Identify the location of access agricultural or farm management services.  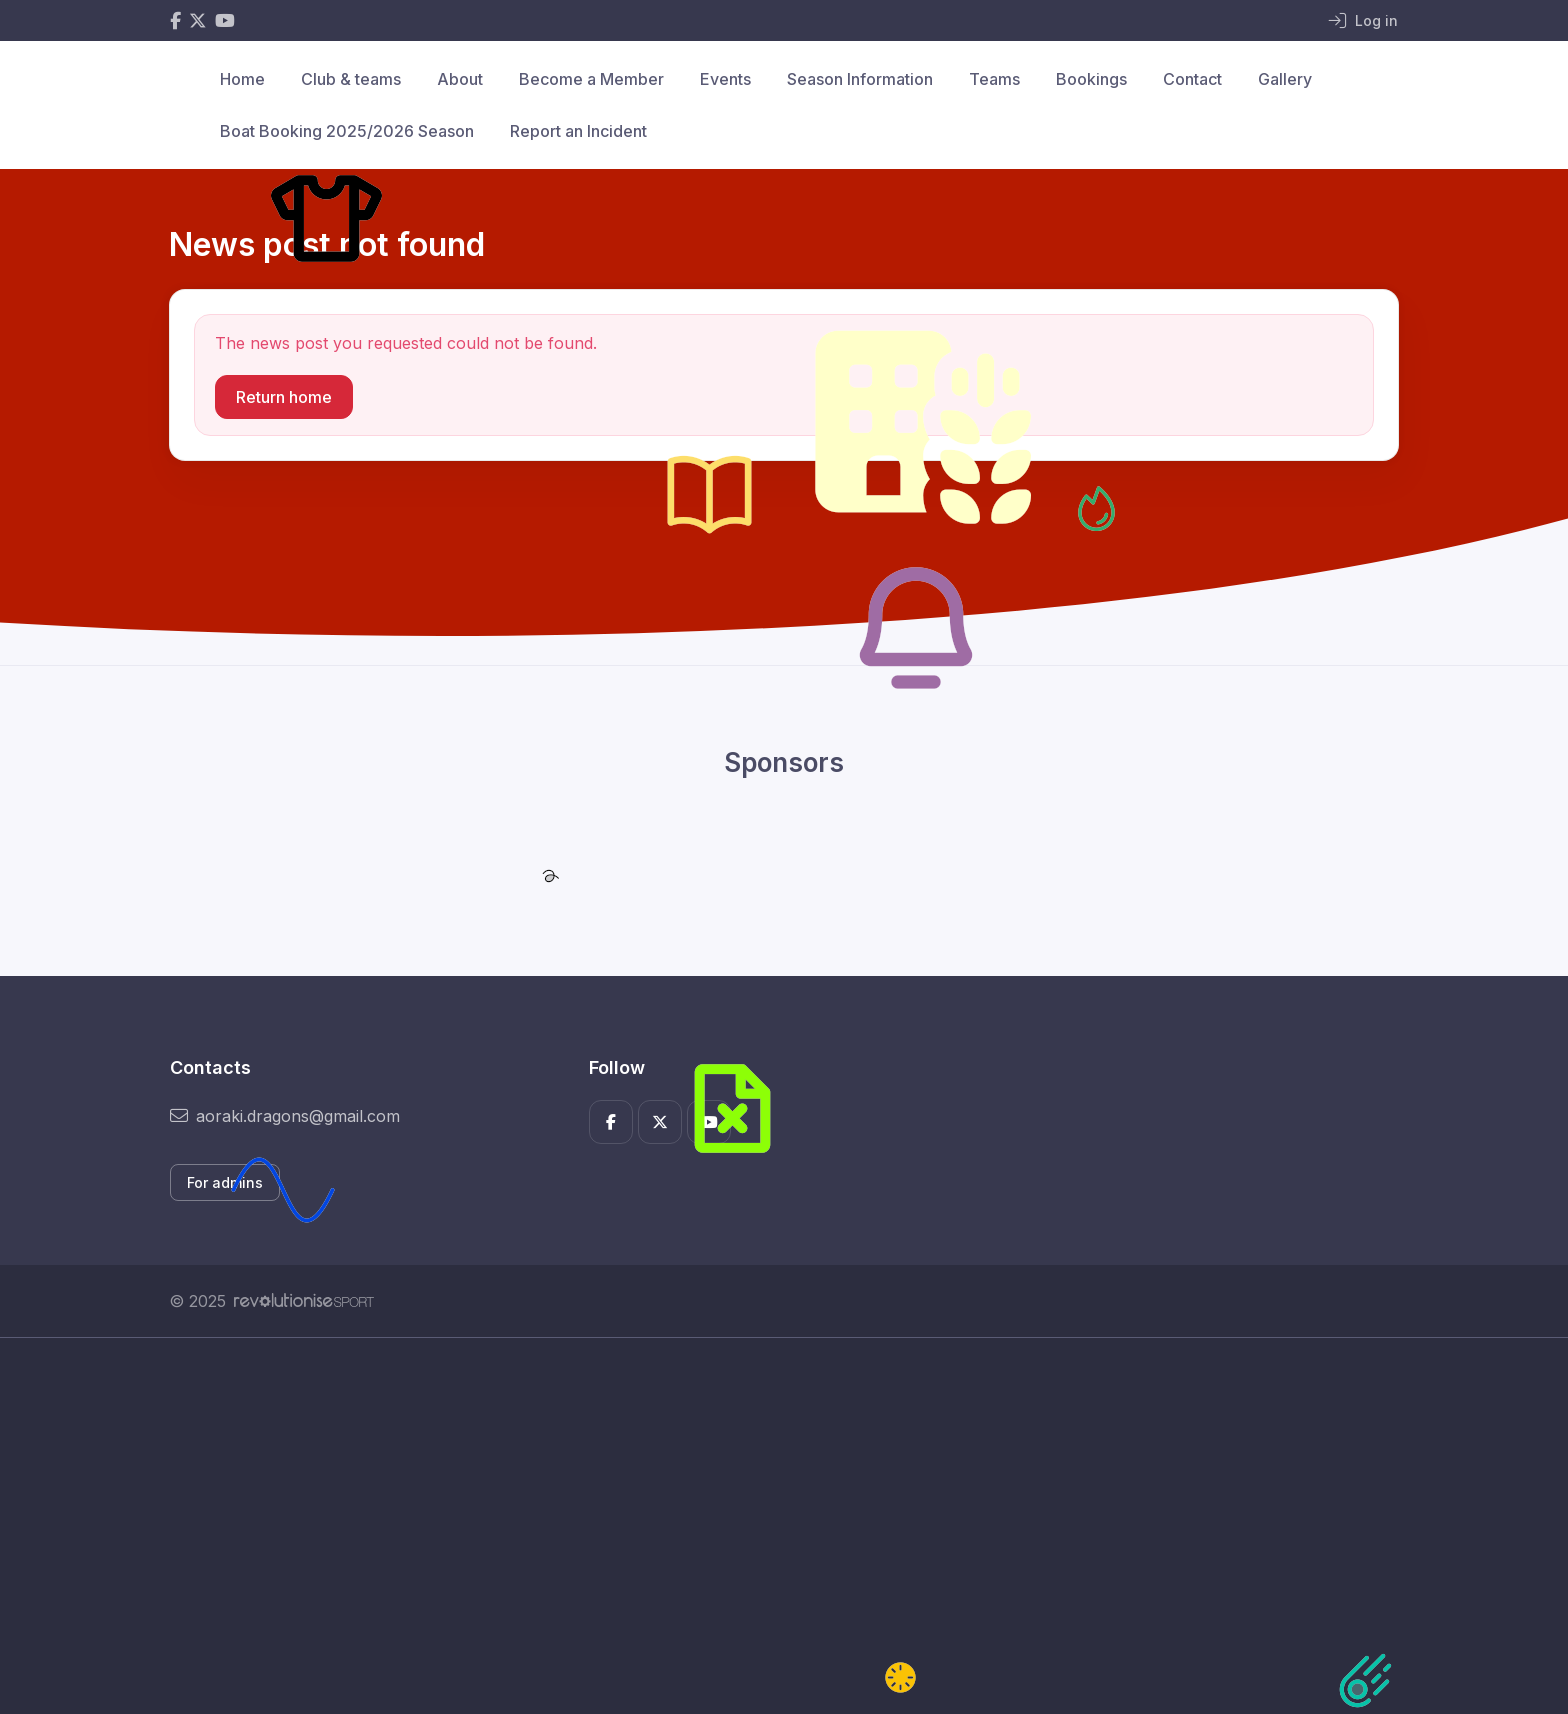
(917, 421).